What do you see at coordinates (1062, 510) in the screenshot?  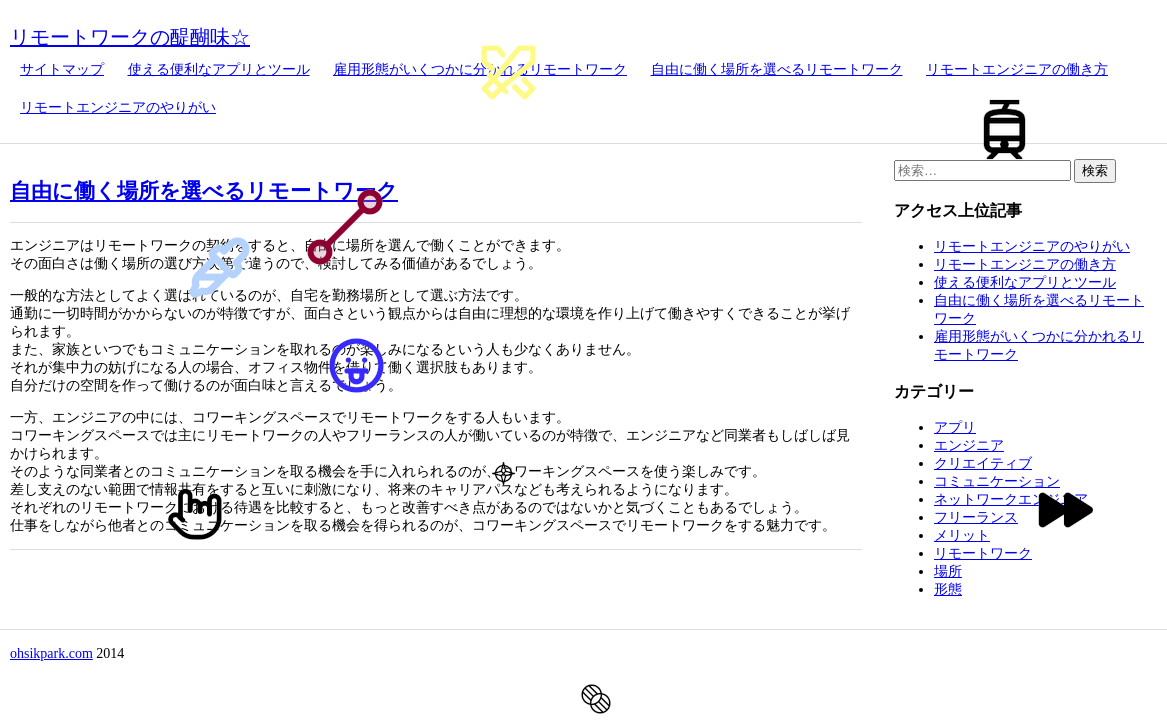 I see `skip forward in media playback` at bounding box center [1062, 510].